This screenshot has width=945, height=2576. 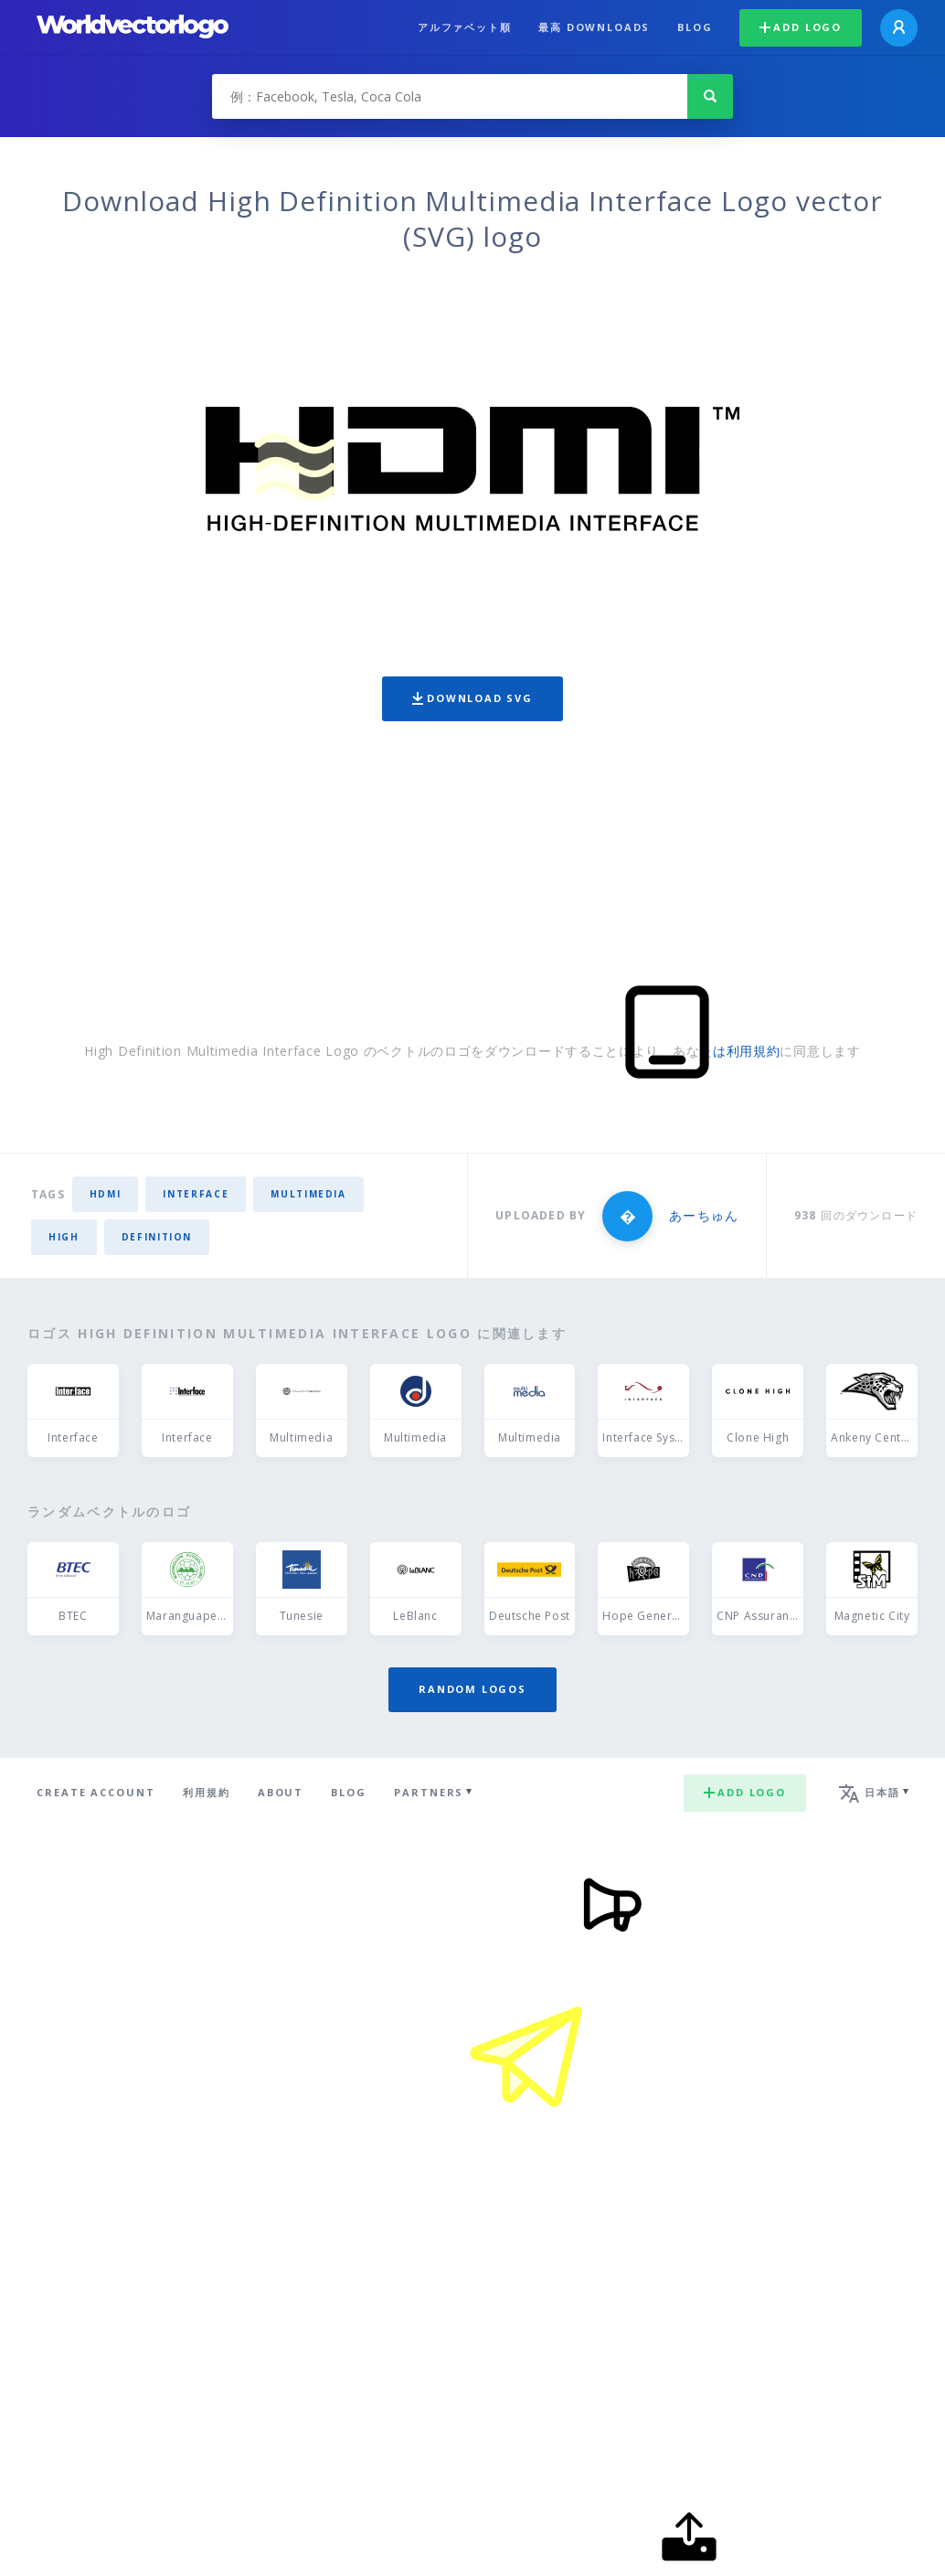 What do you see at coordinates (689, 2539) in the screenshot?
I see `upload a file or document` at bounding box center [689, 2539].